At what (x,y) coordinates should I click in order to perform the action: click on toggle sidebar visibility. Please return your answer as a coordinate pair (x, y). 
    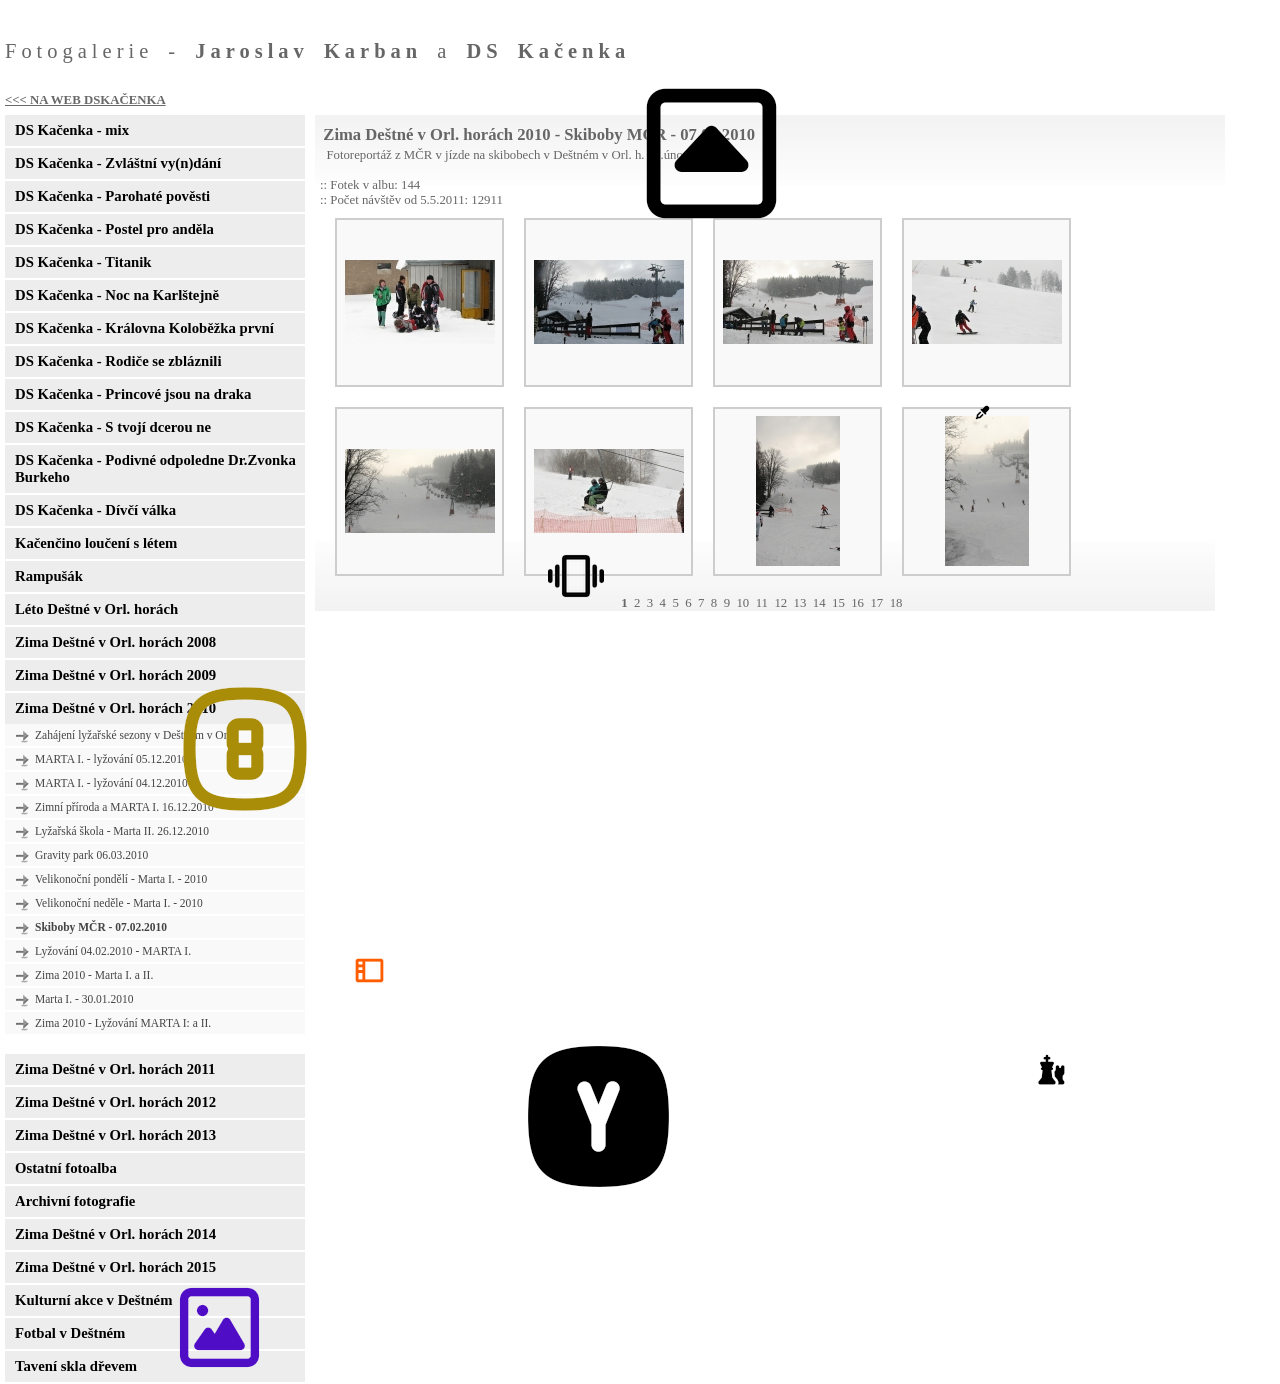
    Looking at the image, I should click on (369, 970).